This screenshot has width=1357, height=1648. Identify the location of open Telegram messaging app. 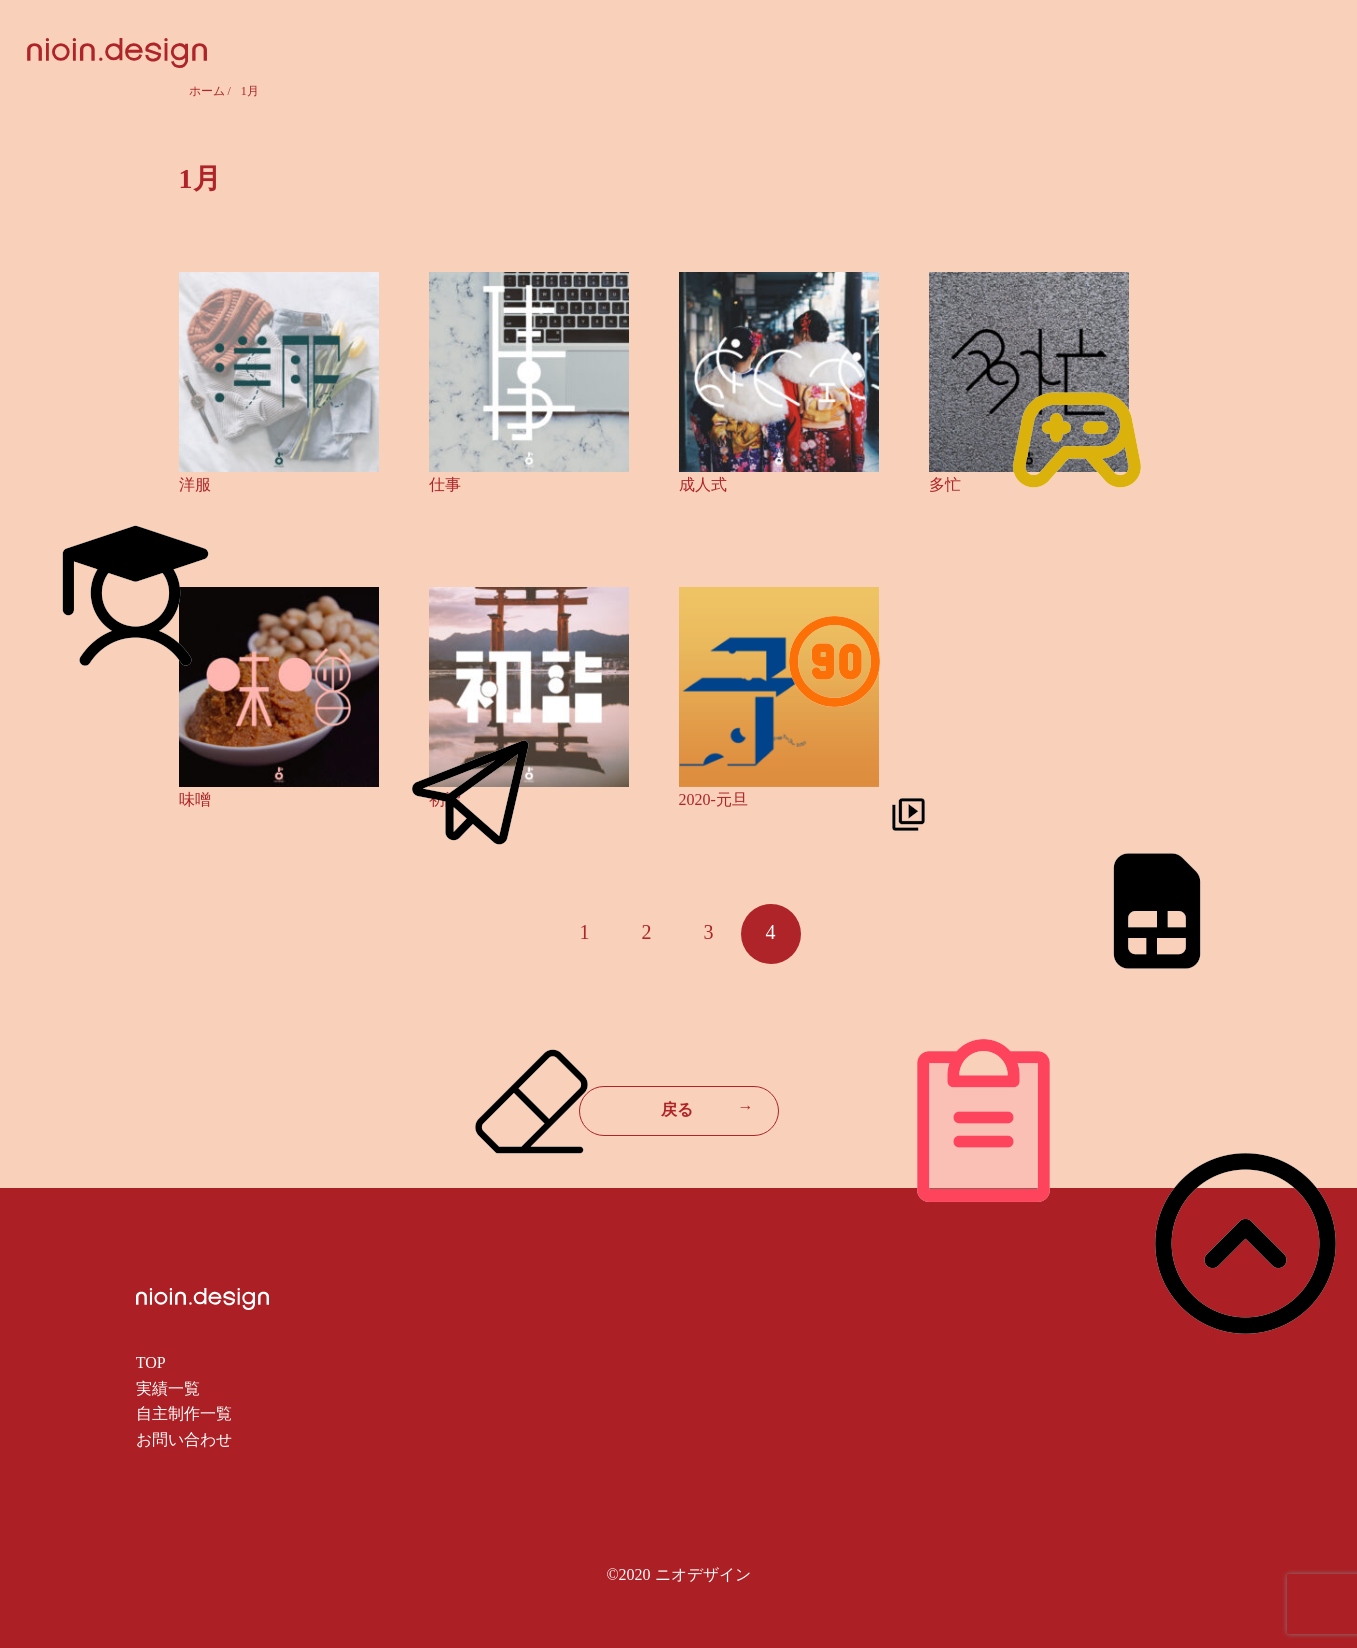
(474, 794).